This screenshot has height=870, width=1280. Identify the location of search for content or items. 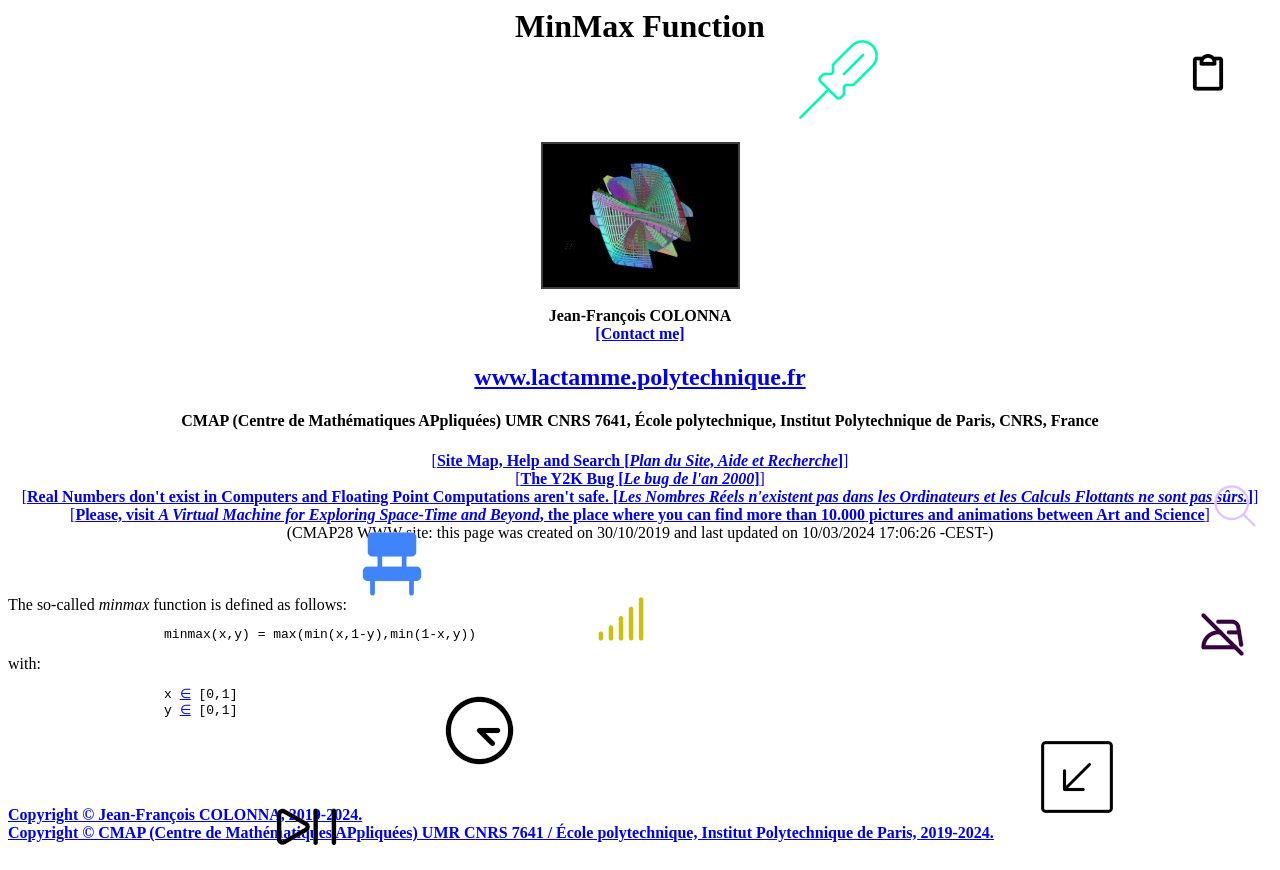
(1235, 506).